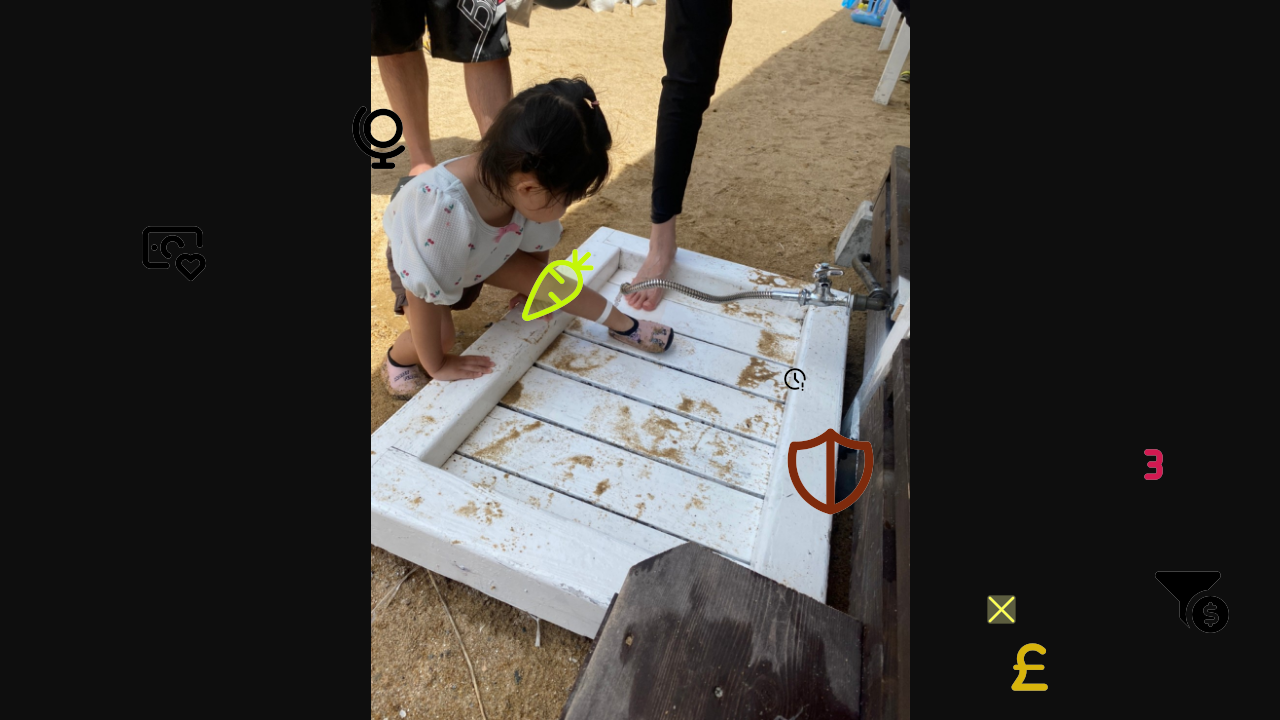 The image size is (1280, 720). Describe the element at coordinates (1153, 464) in the screenshot. I see `indicates step 3 in a multi-step process` at that location.